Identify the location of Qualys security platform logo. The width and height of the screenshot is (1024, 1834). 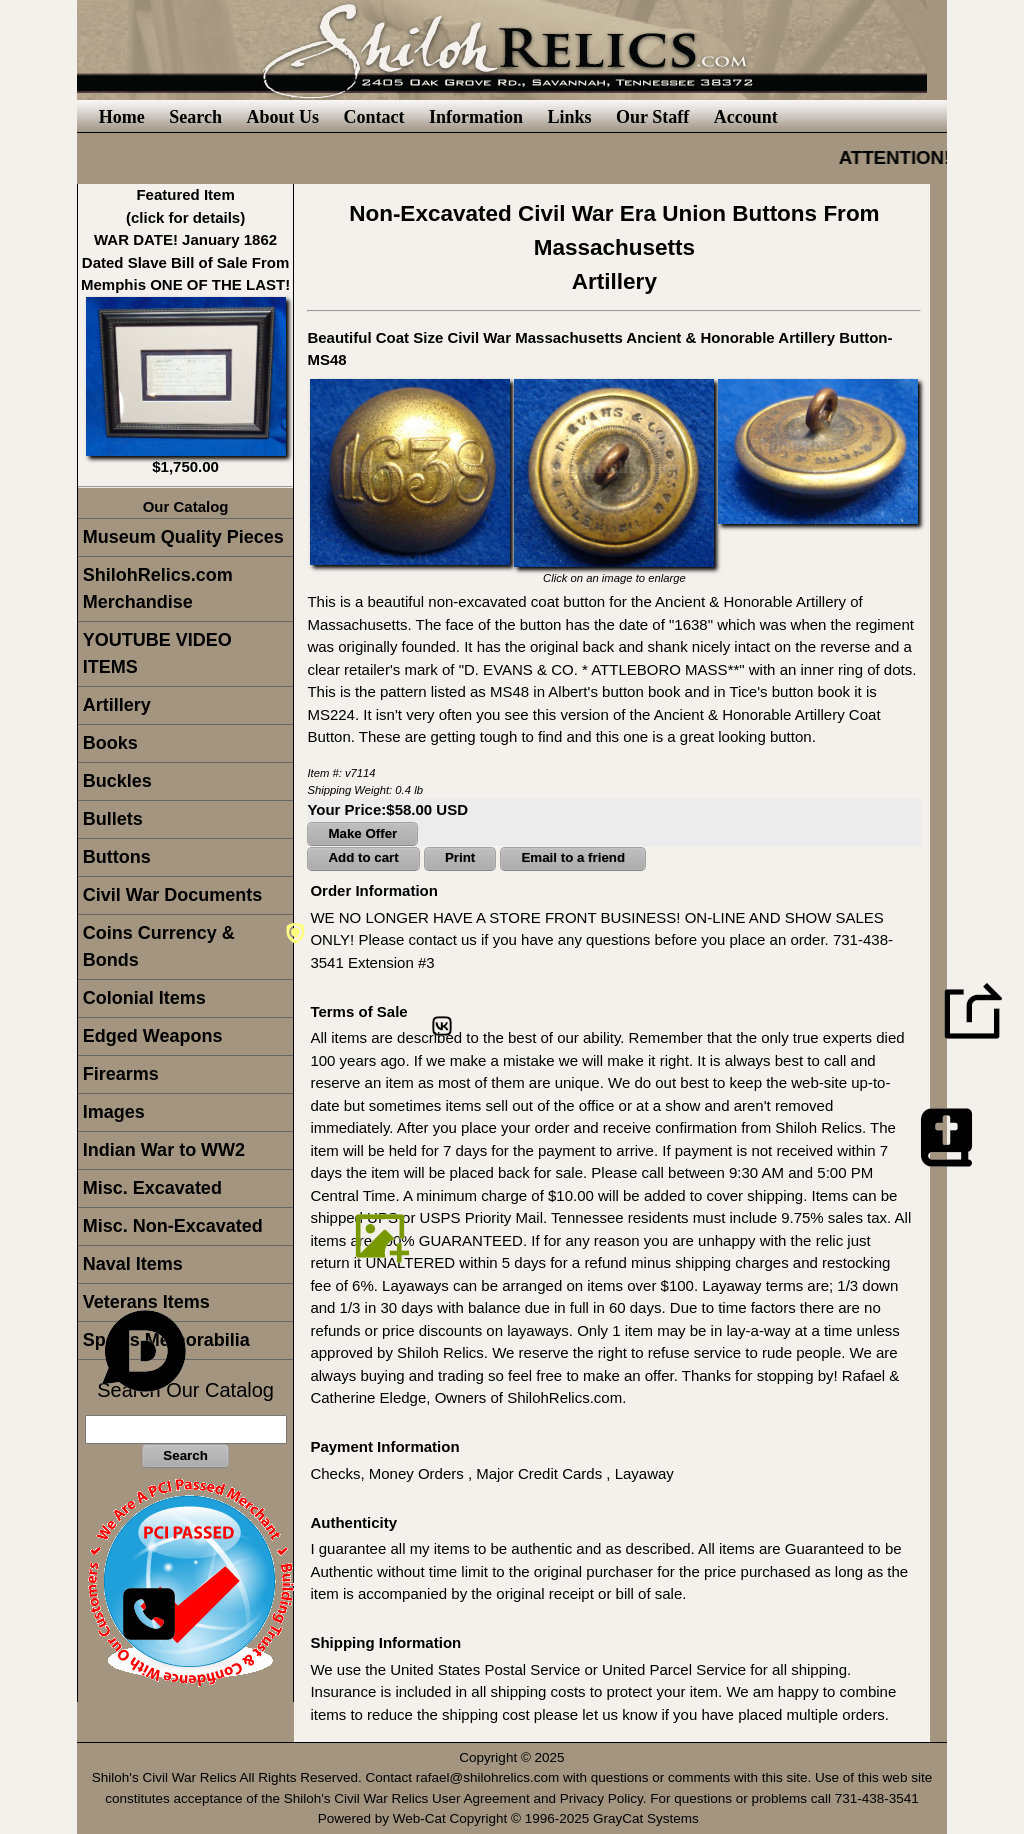
(295, 933).